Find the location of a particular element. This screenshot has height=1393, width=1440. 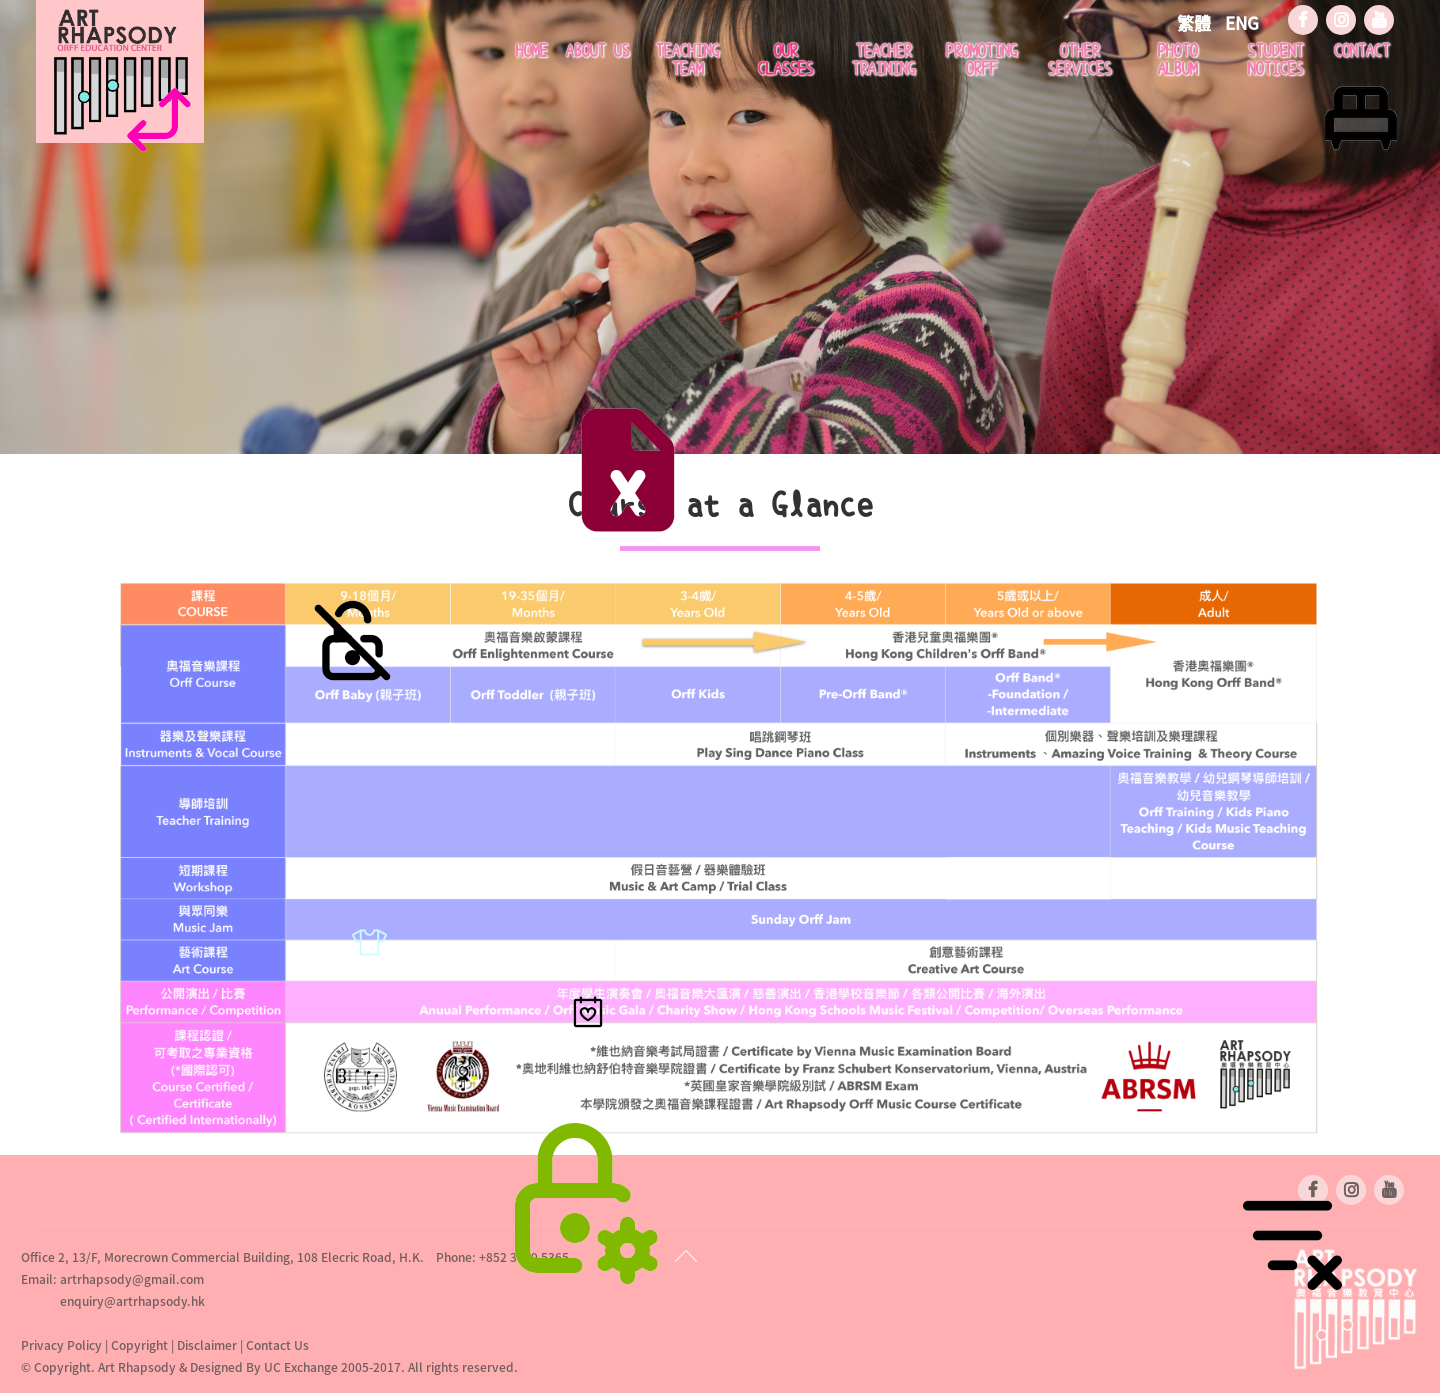

clear all active filters is located at coordinates (1287, 1235).